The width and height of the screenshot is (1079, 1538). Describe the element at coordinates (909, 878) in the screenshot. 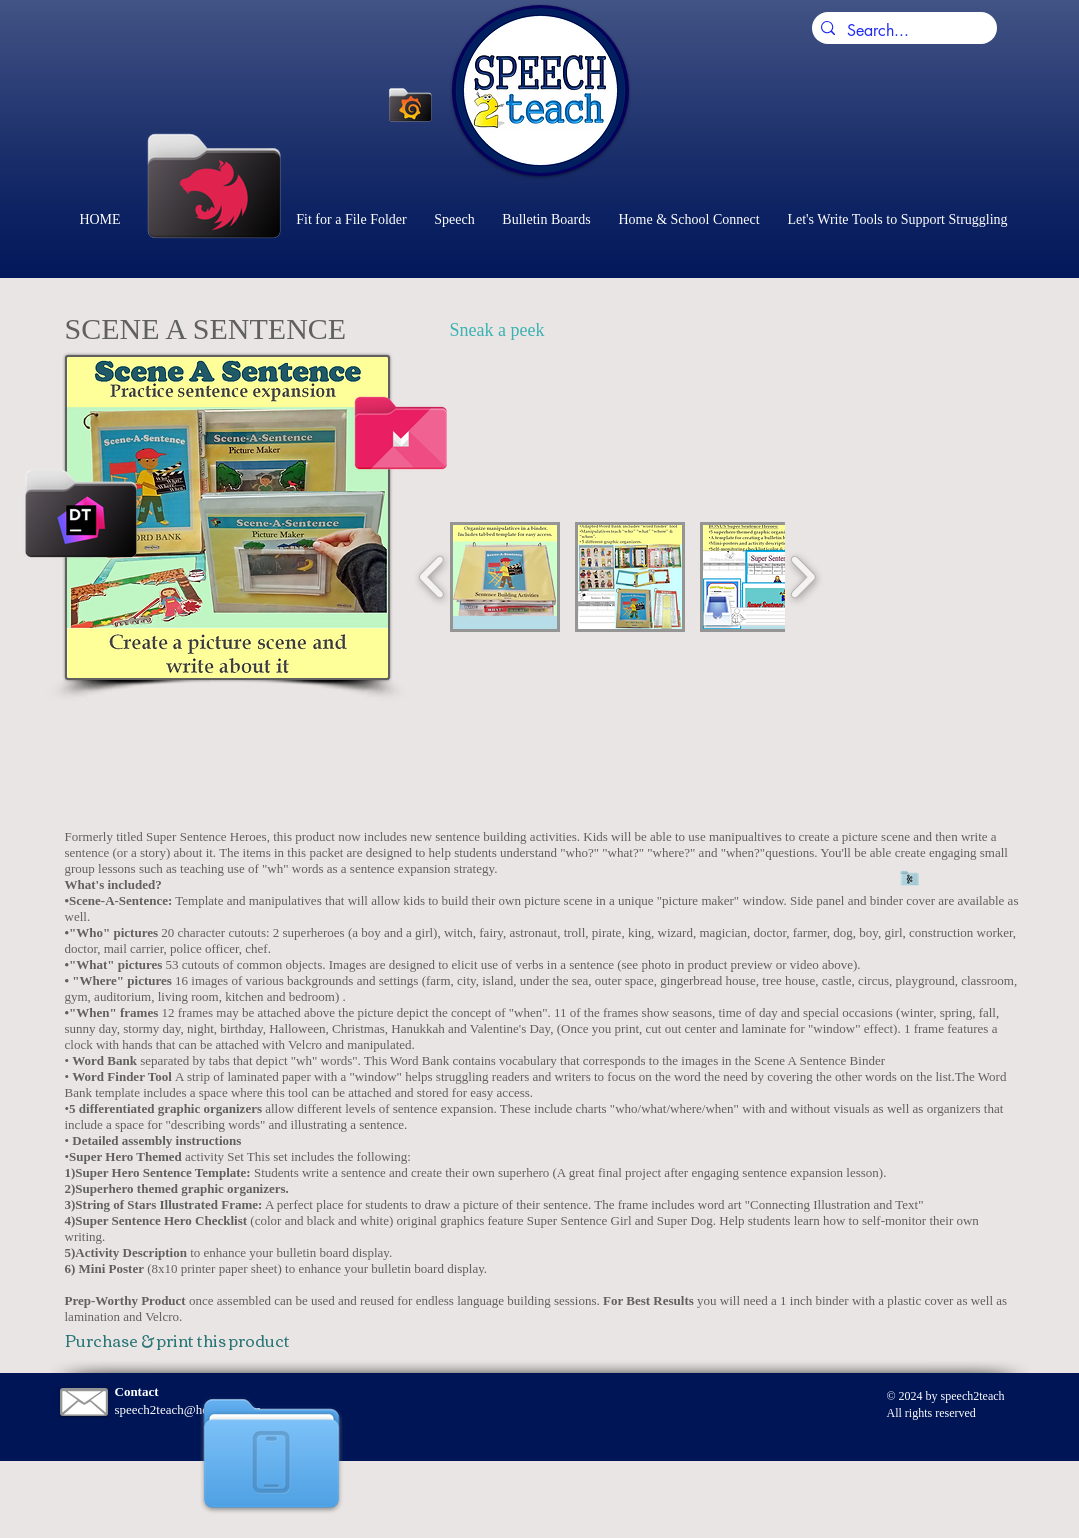

I see `folder containing apache kafka configuration files` at that location.